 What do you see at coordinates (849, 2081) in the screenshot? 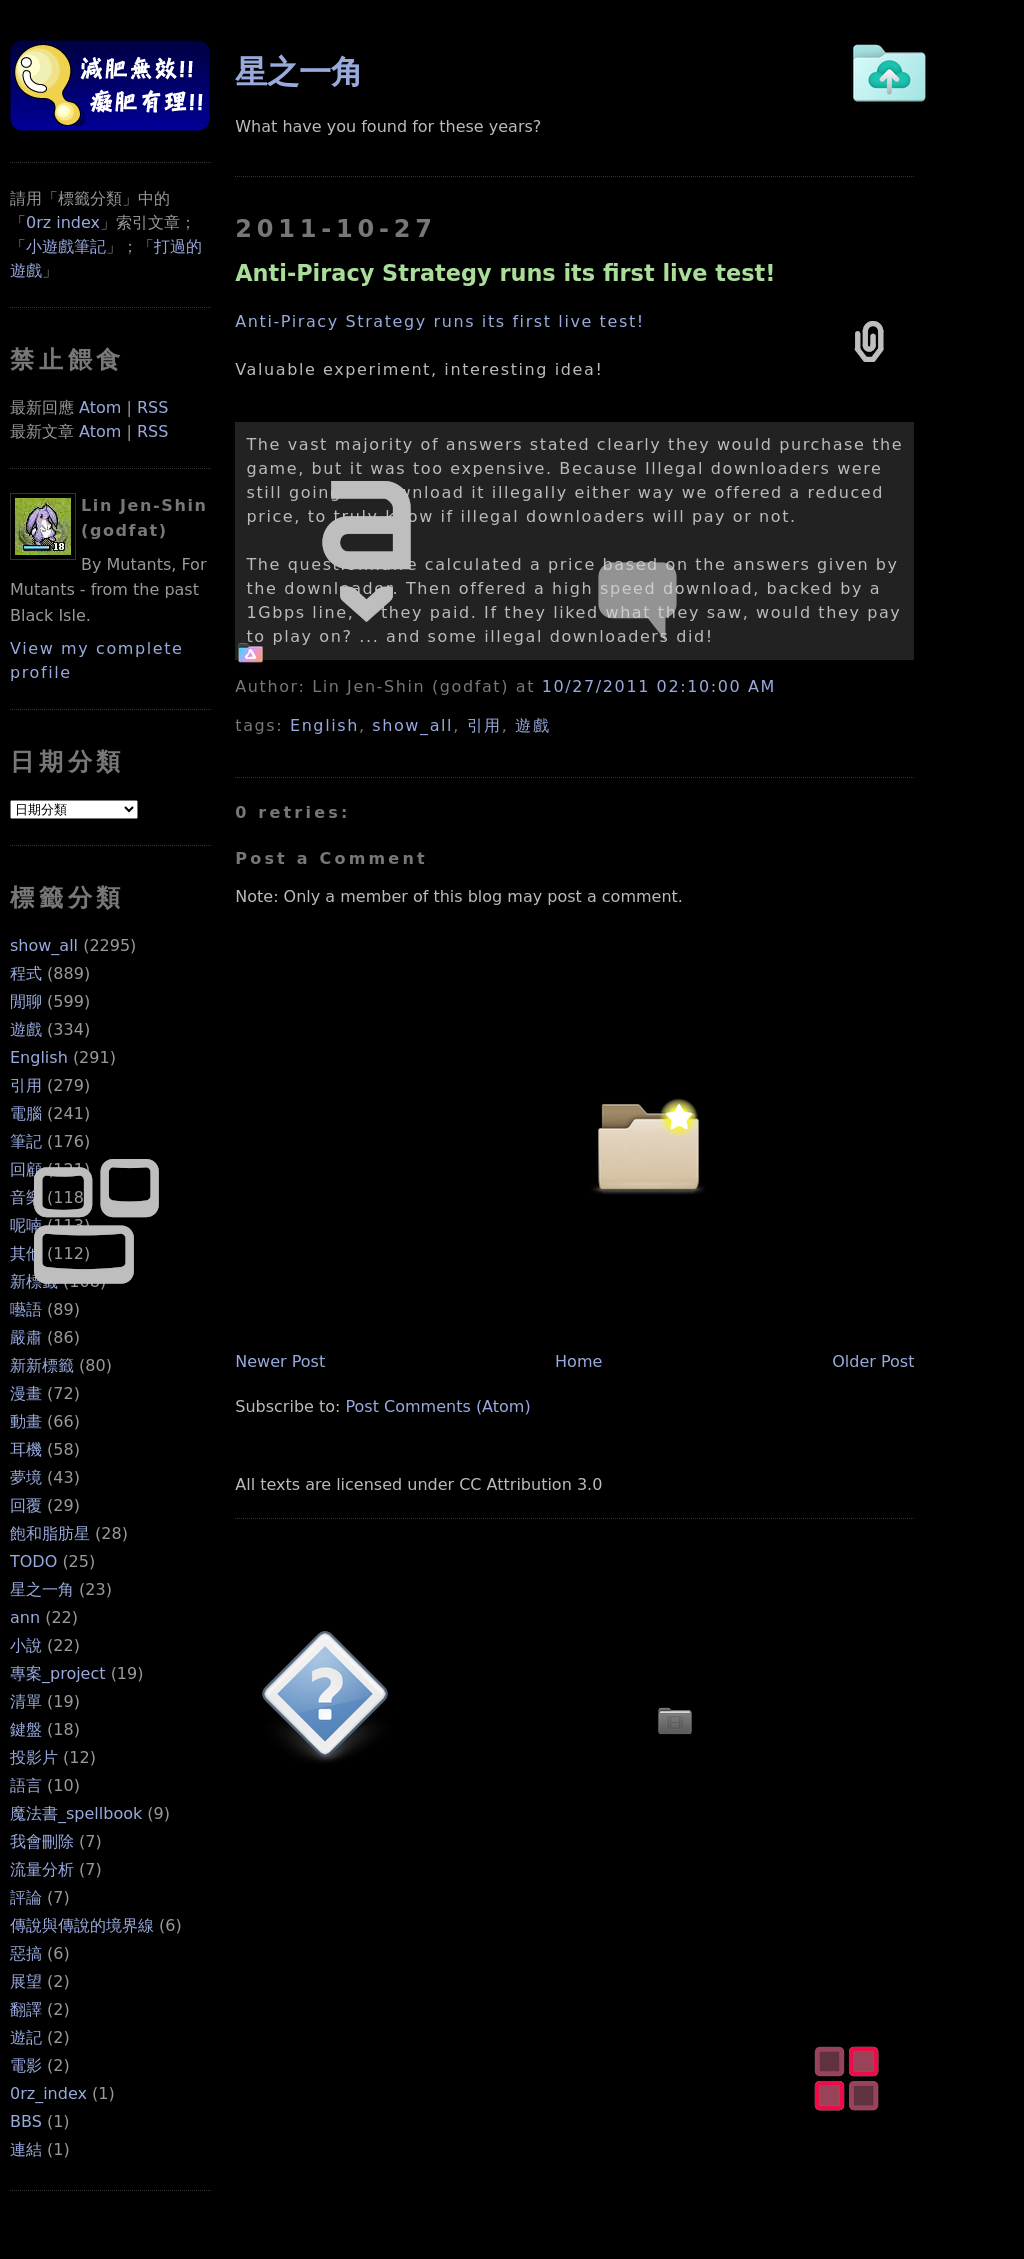
I see `launch lights off puzzle game` at bounding box center [849, 2081].